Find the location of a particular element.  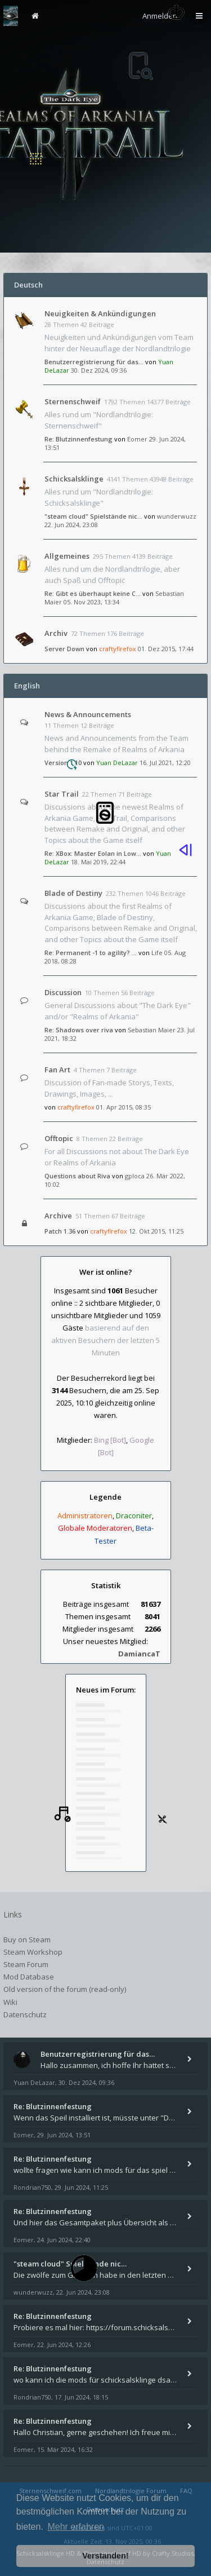

remove all borders from selected element is located at coordinates (35, 158).